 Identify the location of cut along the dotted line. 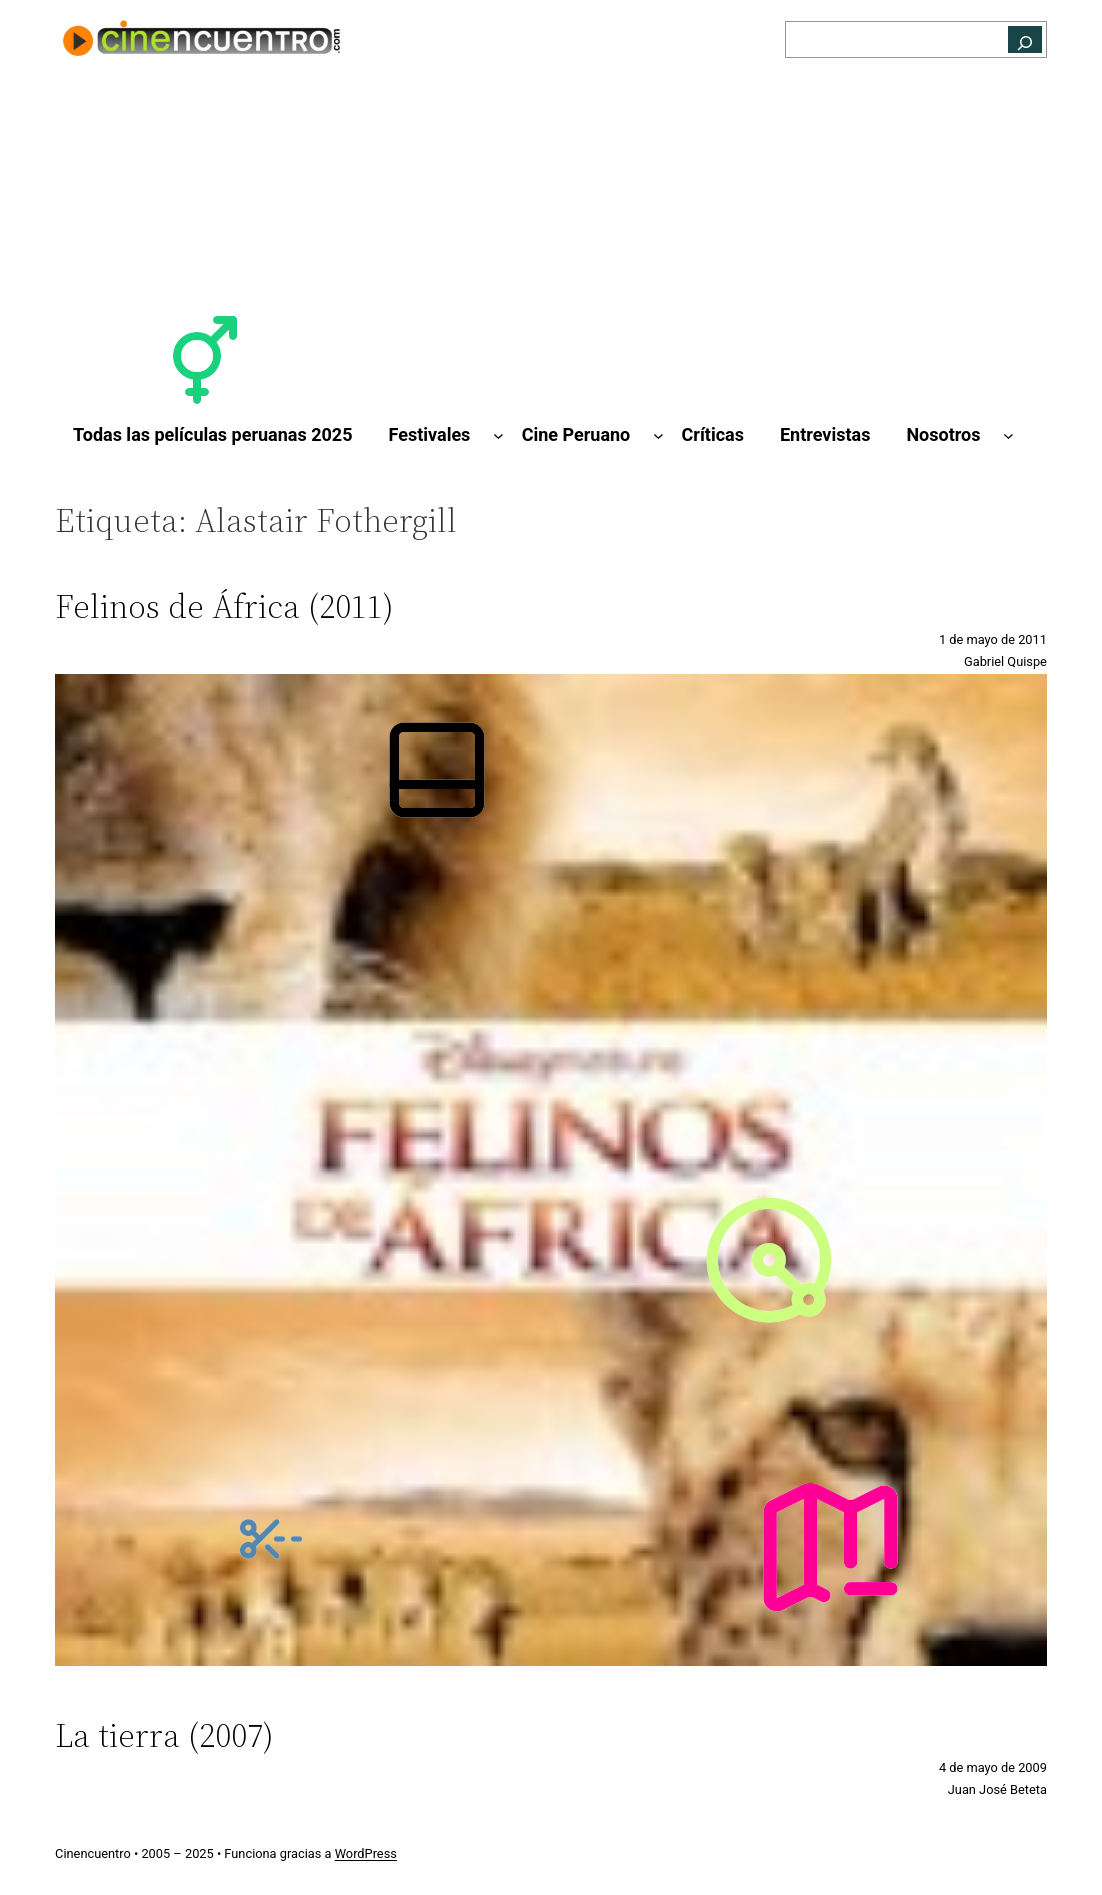
(271, 1539).